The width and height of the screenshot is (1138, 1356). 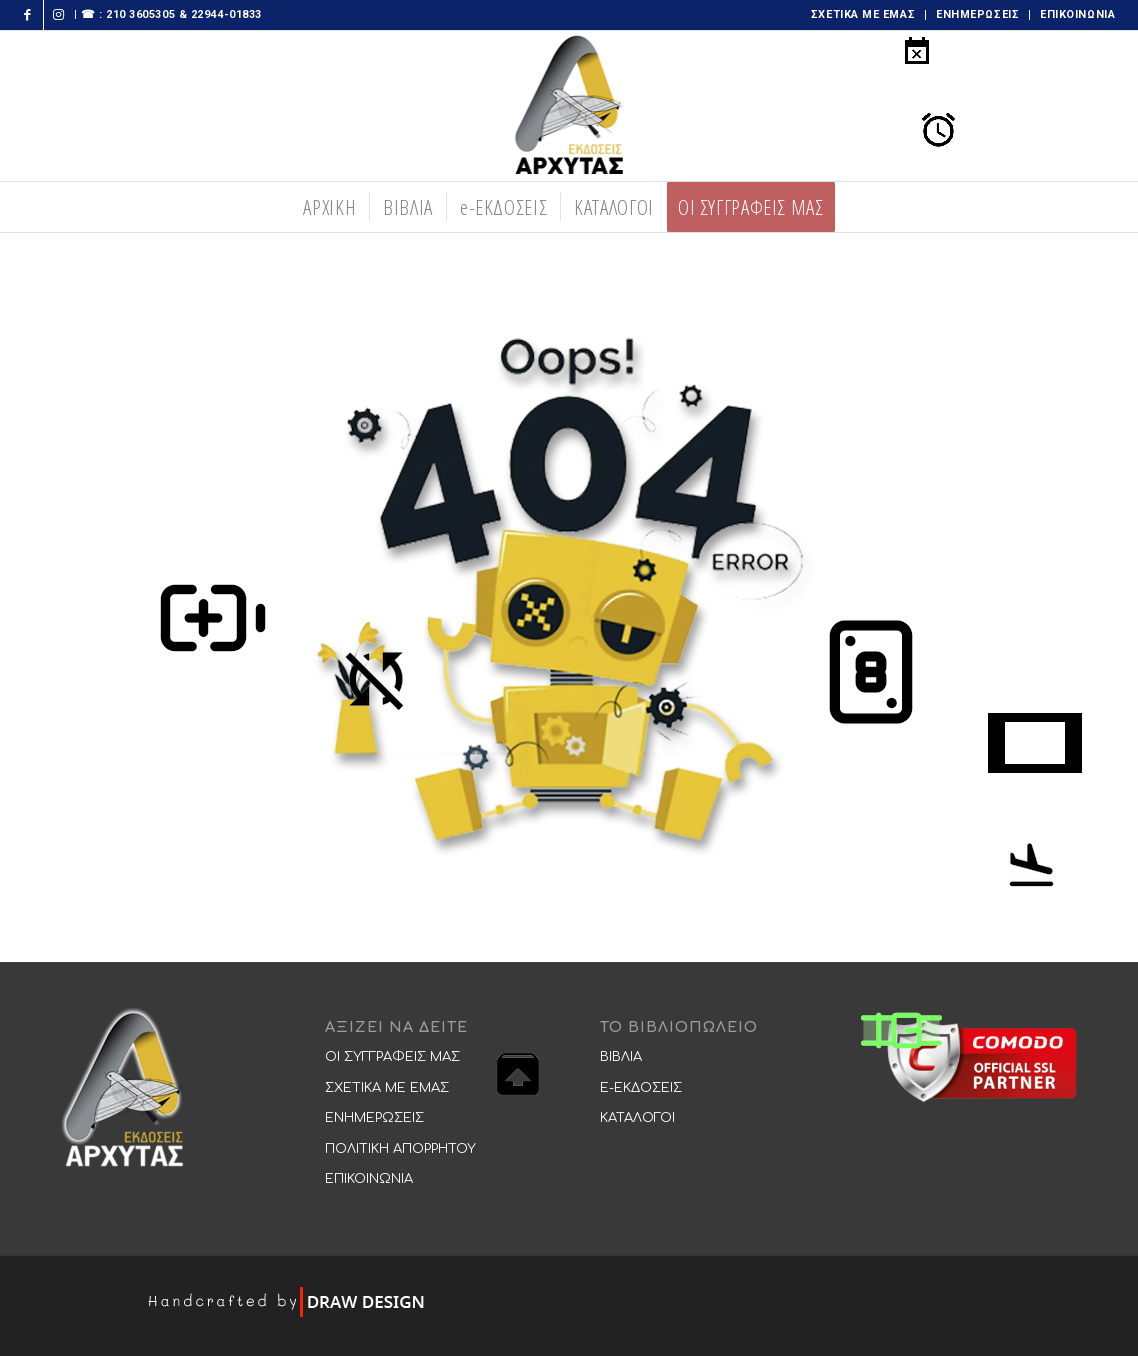 I want to click on set or view alarms, so click(x=938, y=129).